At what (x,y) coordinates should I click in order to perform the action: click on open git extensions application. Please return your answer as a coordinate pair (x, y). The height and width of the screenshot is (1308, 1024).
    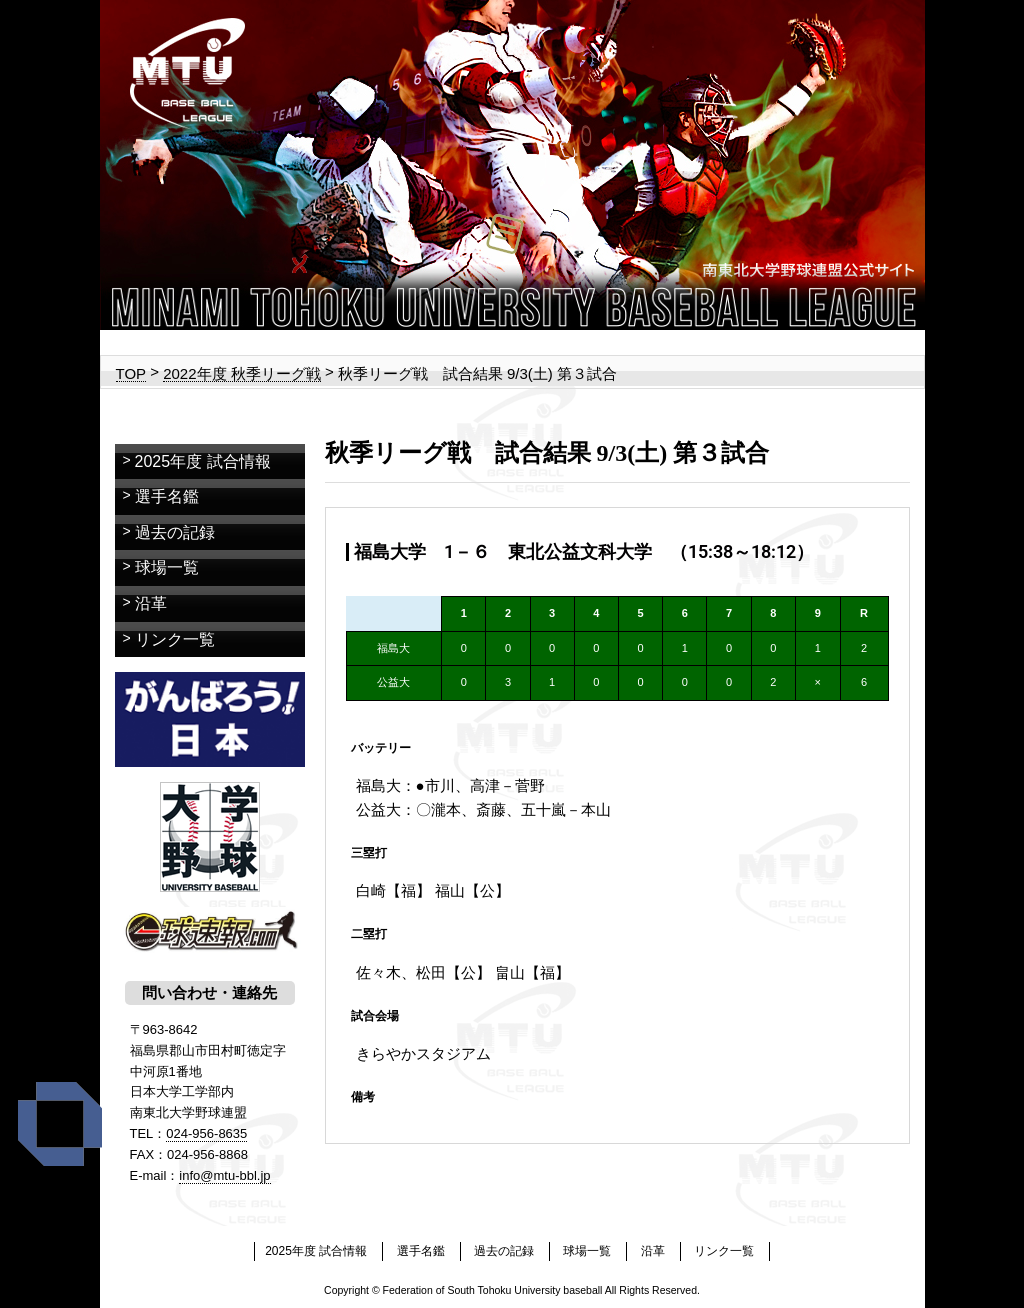
    Looking at the image, I should click on (300, 263).